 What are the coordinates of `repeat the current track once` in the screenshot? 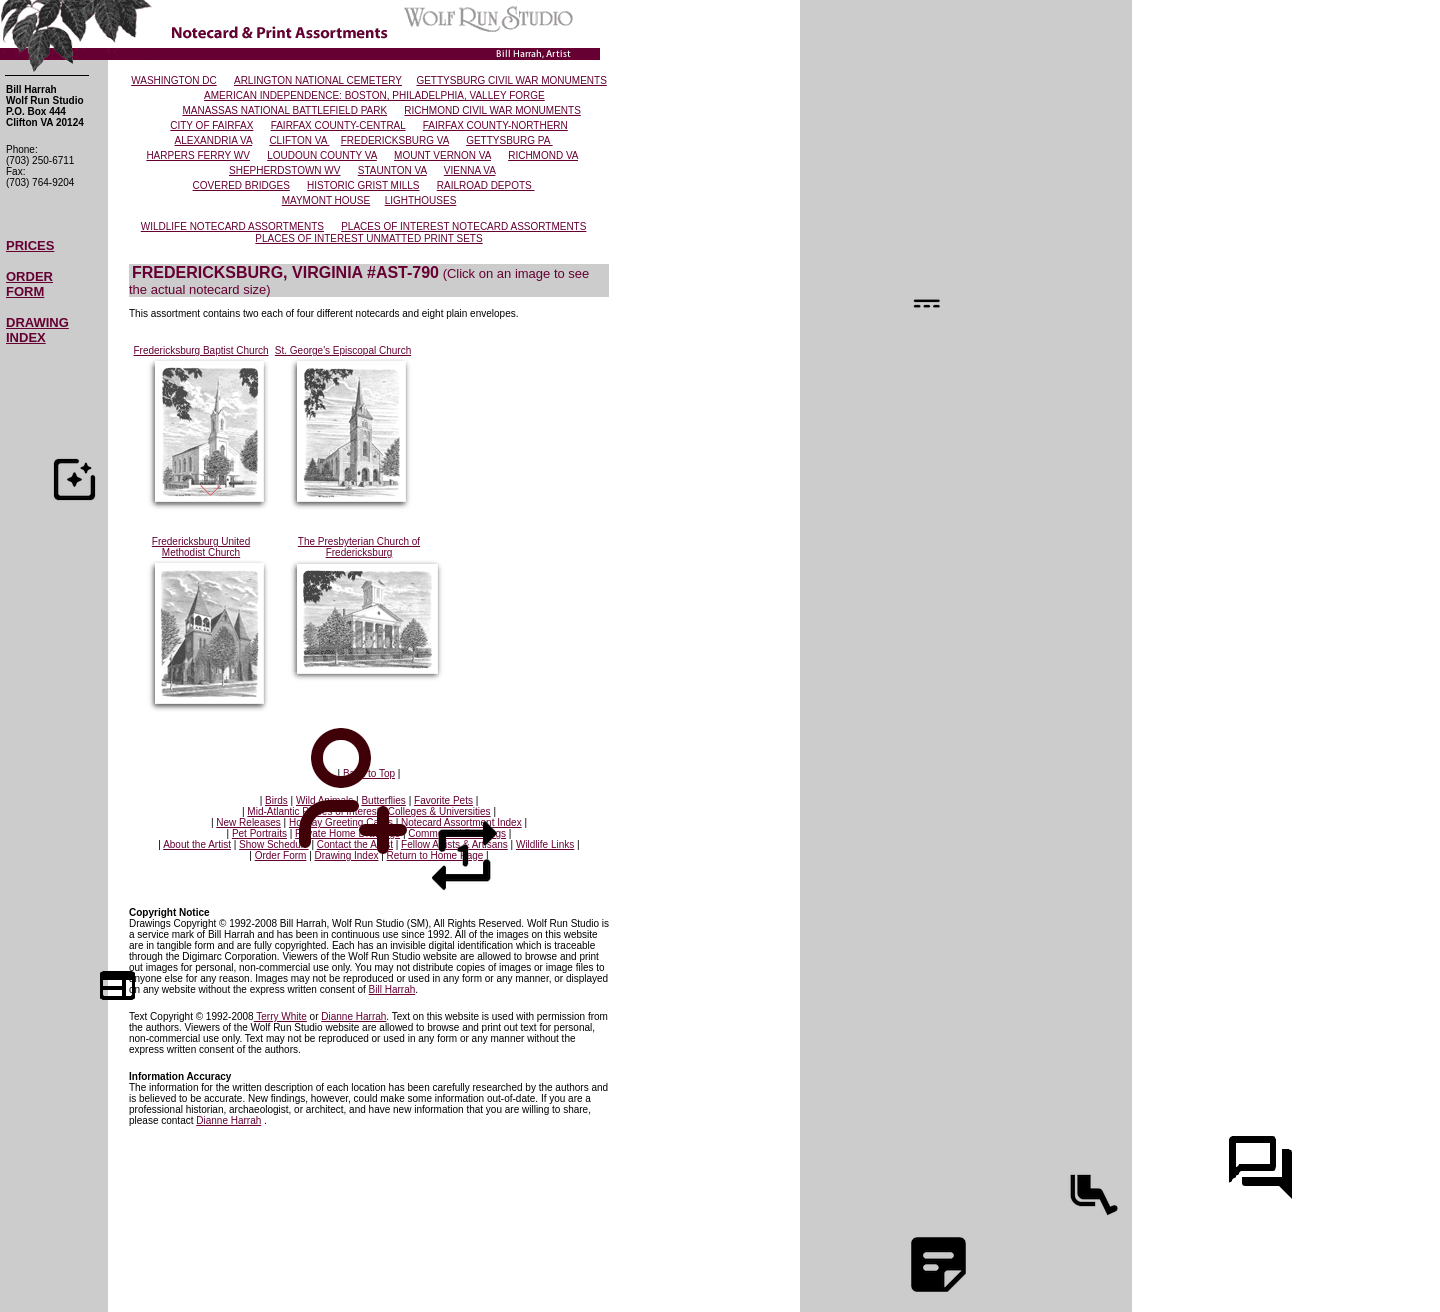 It's located at (464, 855).